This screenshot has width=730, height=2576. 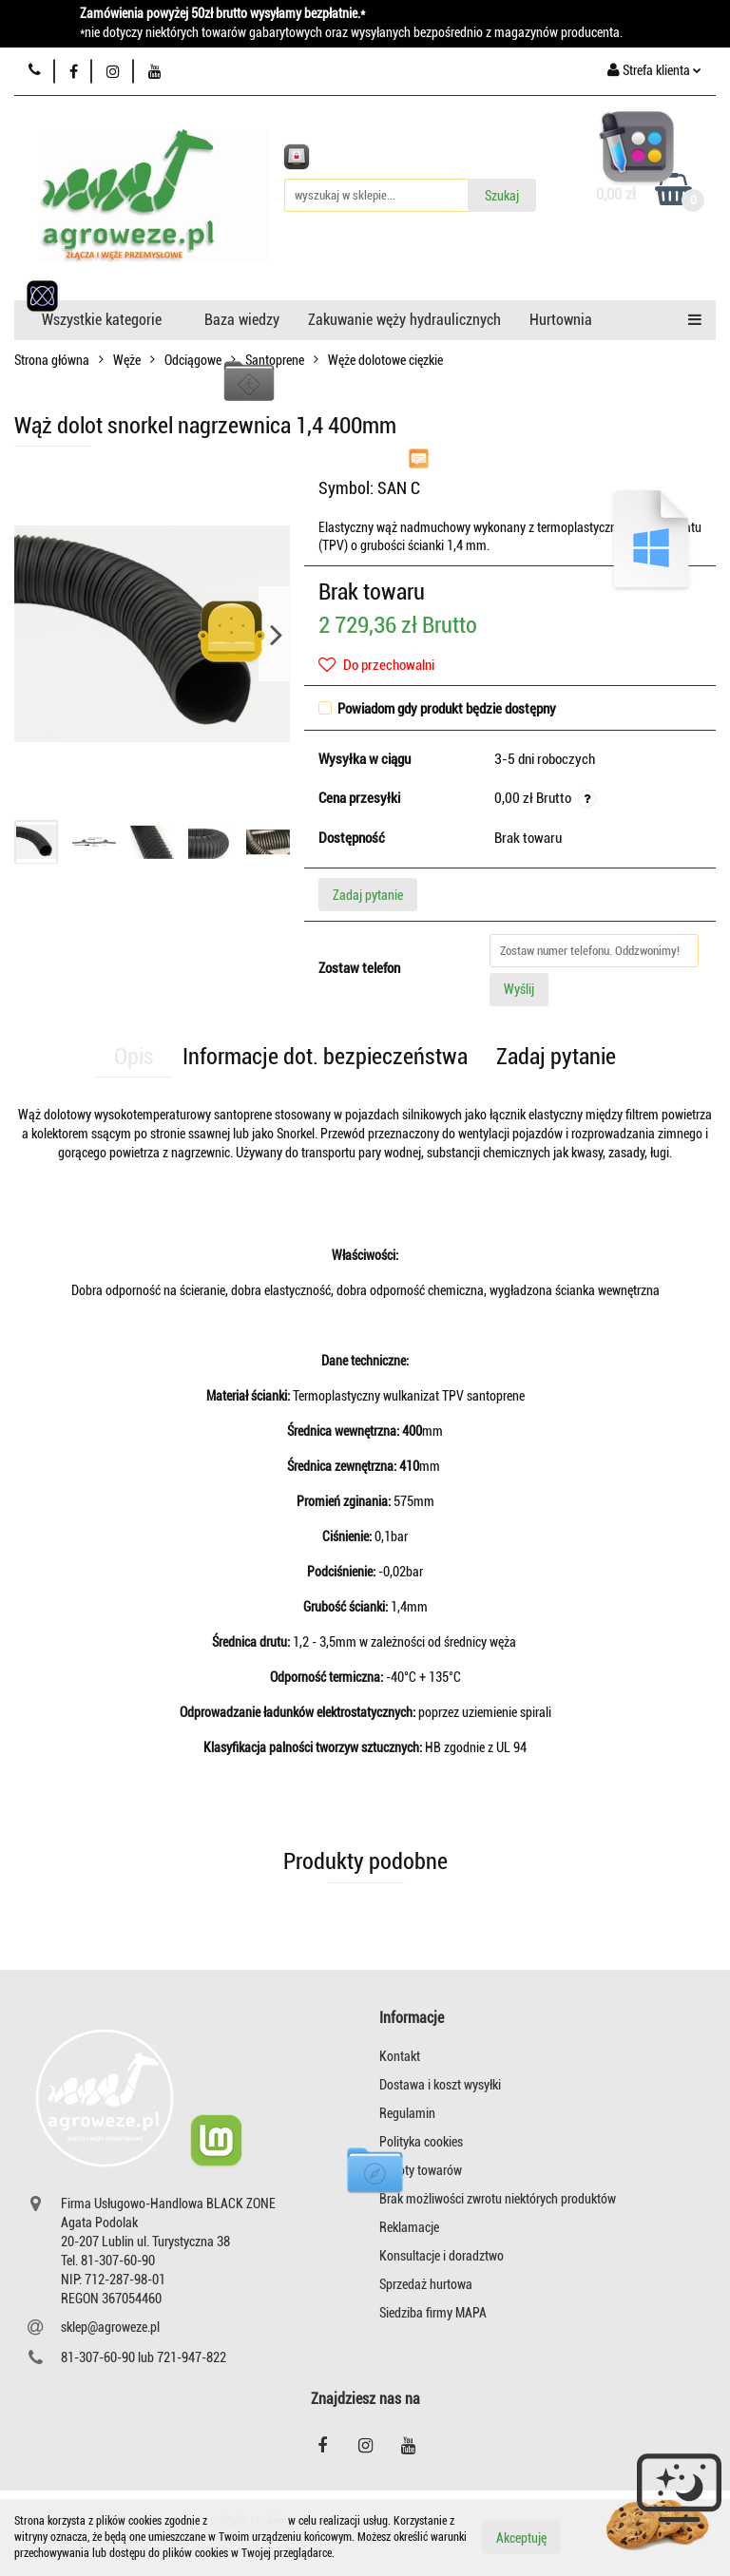 What do you see at coordinates (216, 2140) in the screenshot?
I see `open linux mint application` at bounding box center [216, 2140].